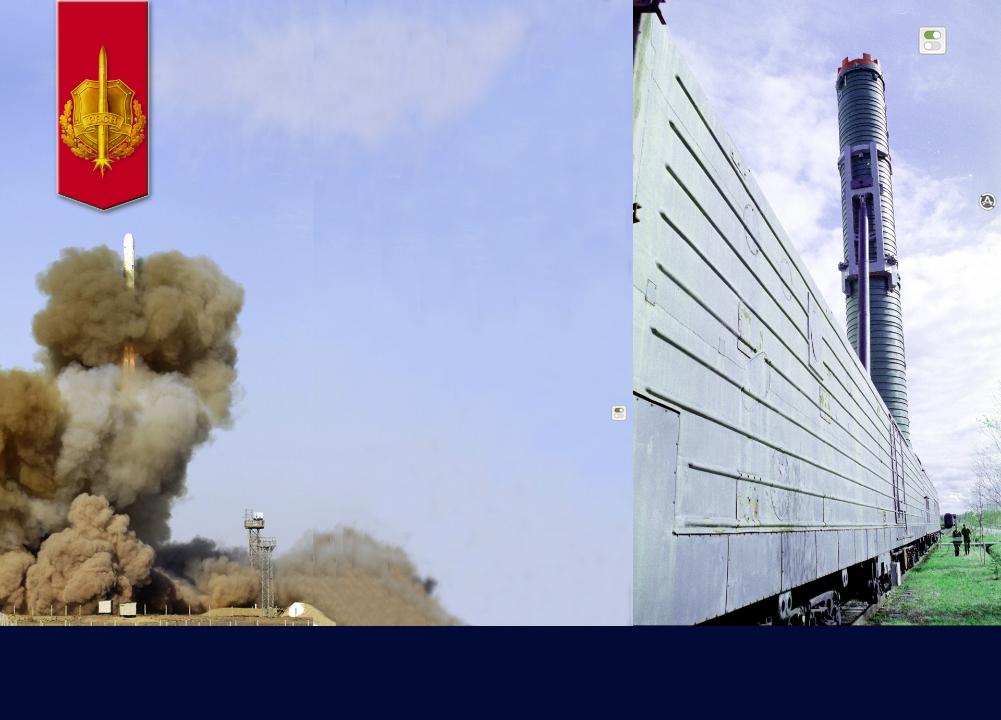 The image size is (1001, 720). I want to click on open unity tweak tool settings, so click(619, 413).